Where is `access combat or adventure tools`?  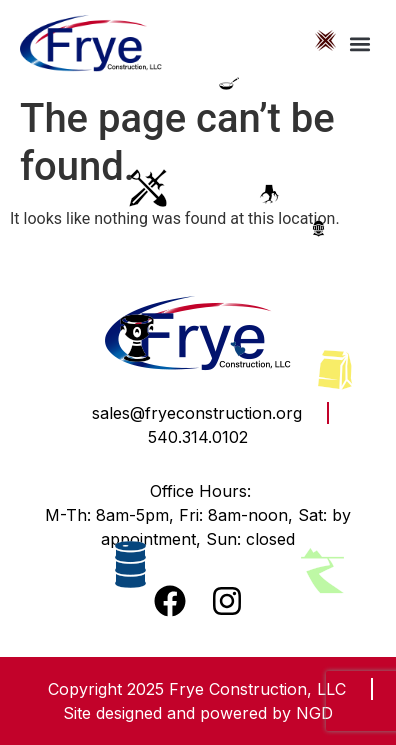 access combat or adventure tools is located at coordinates (148, 188).